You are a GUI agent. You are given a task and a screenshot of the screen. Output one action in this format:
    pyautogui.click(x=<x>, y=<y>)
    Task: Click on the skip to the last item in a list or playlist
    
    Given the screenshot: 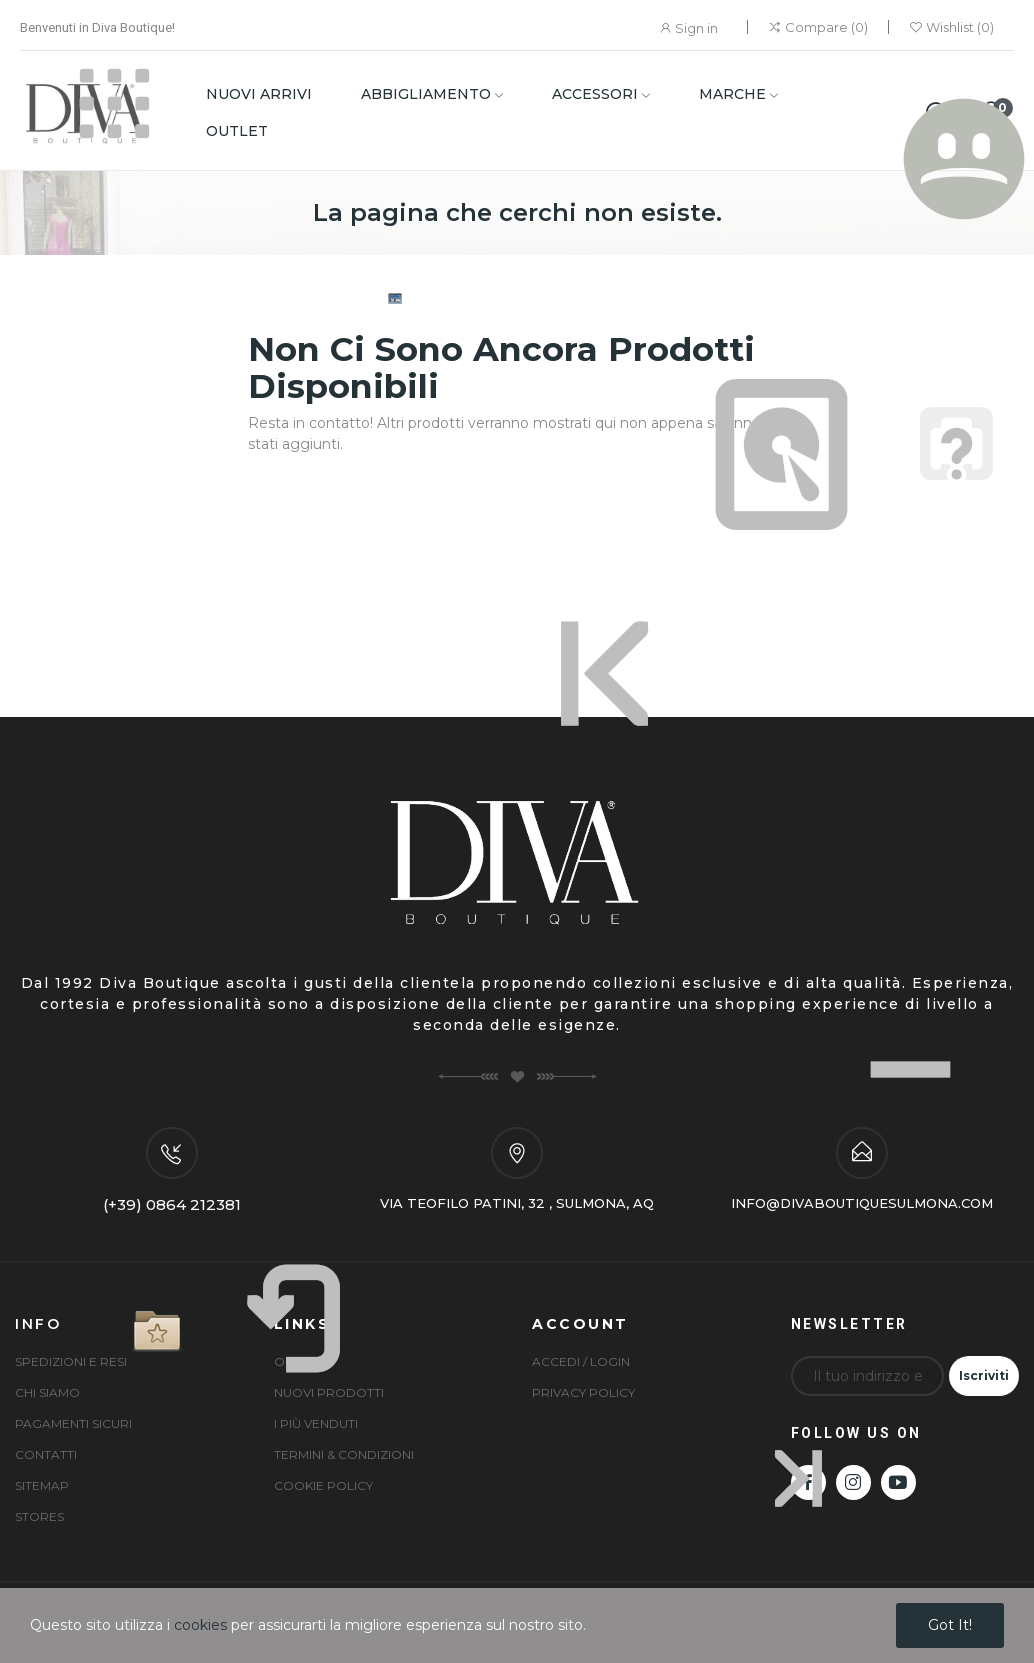 What is the action you would take?
    pyautogui.click(x=798, y=1478)
    